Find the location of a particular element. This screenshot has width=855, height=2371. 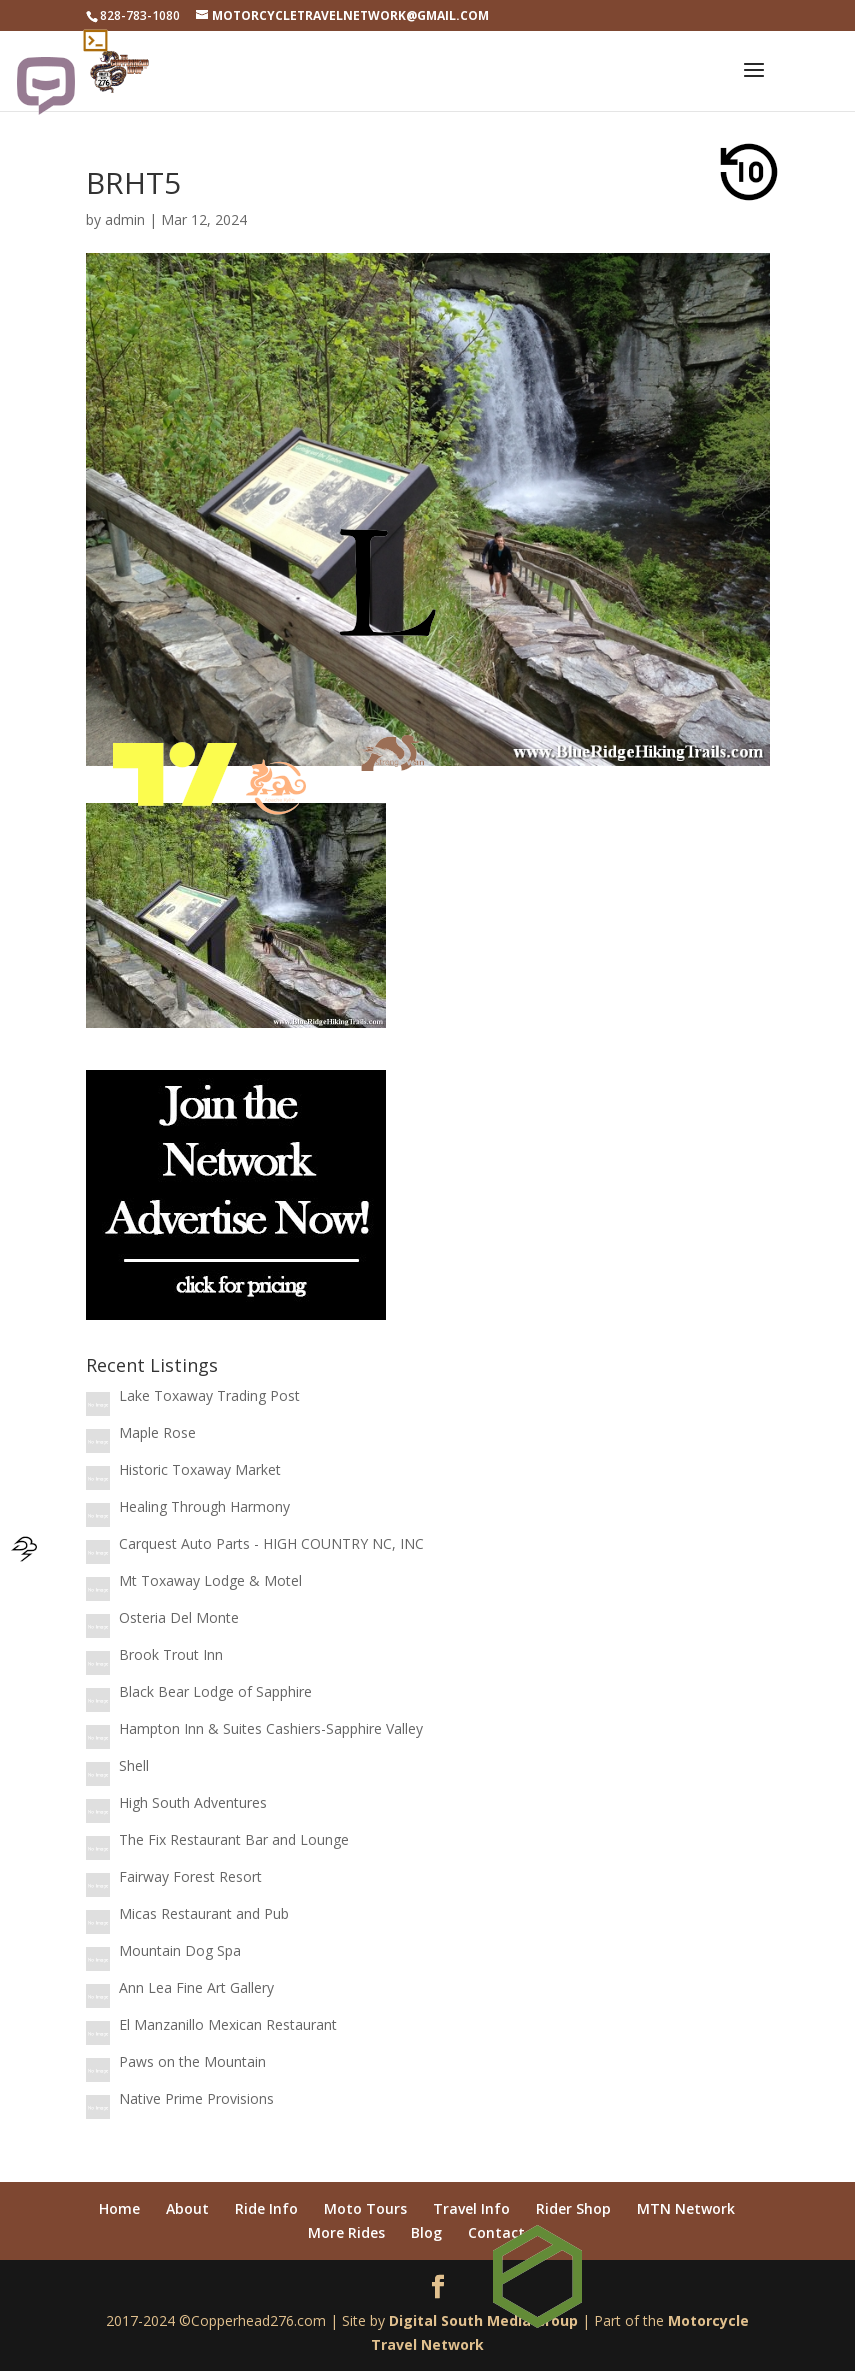

open TradingView app is located at coordinates (175, 774).